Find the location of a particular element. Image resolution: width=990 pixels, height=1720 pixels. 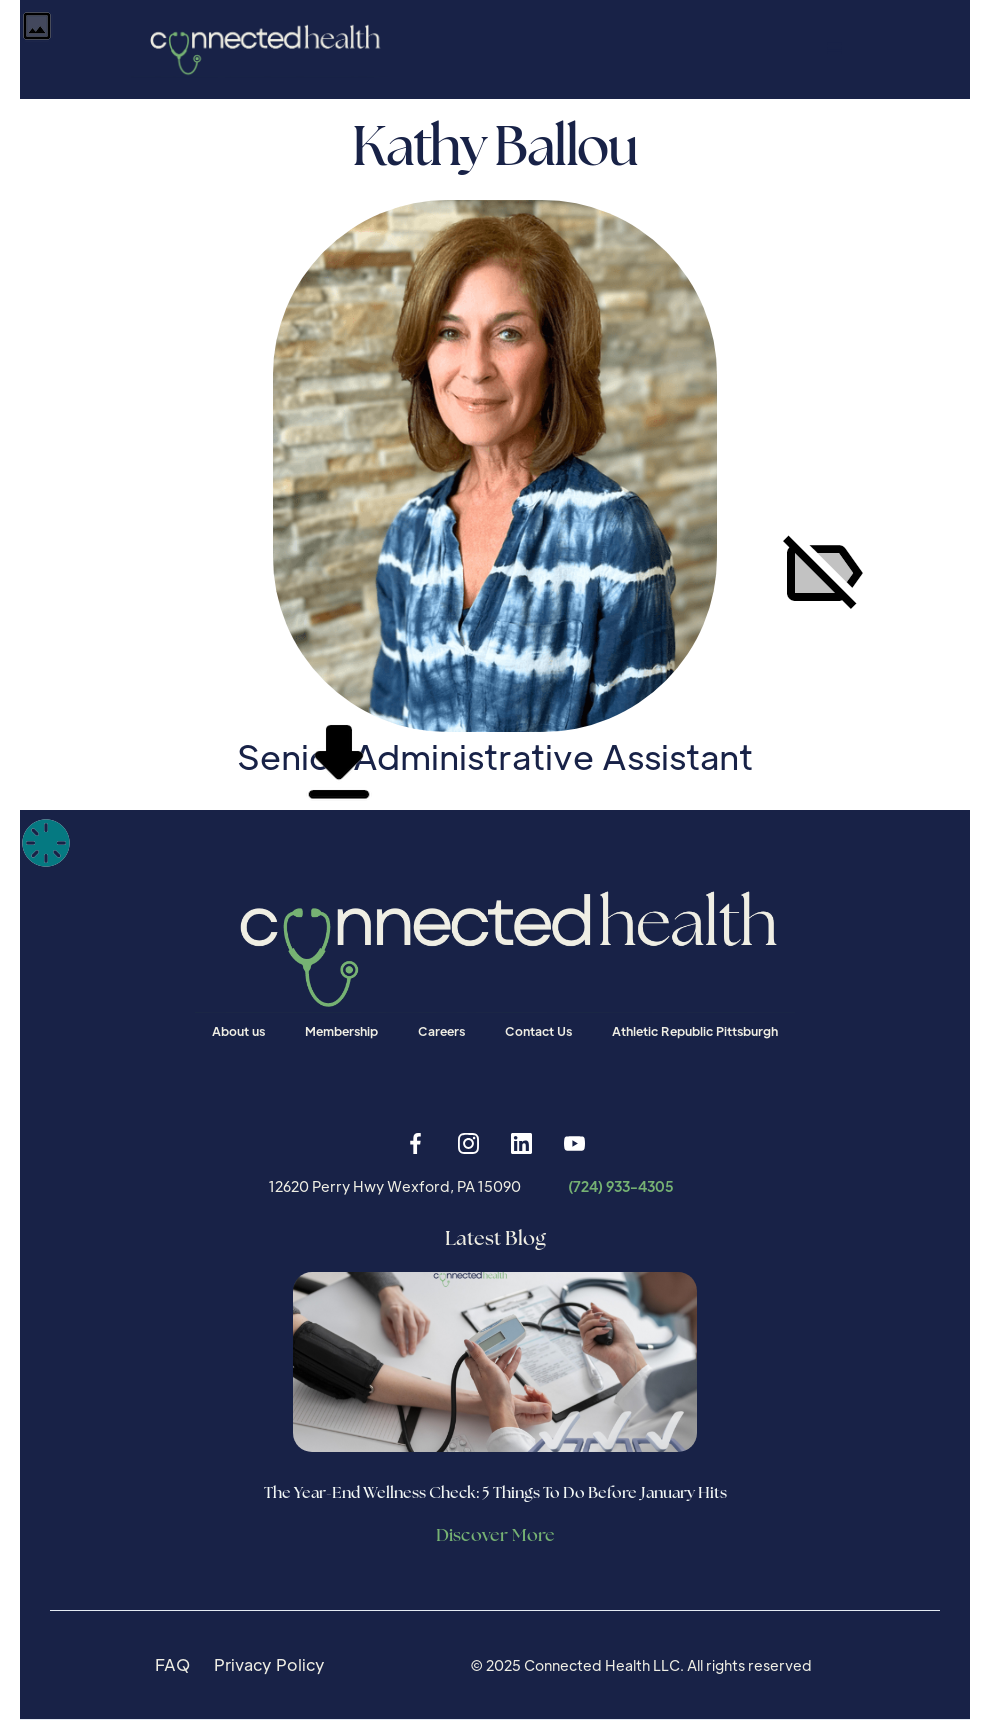

loading content in progress is located at coordinates (46, 843).